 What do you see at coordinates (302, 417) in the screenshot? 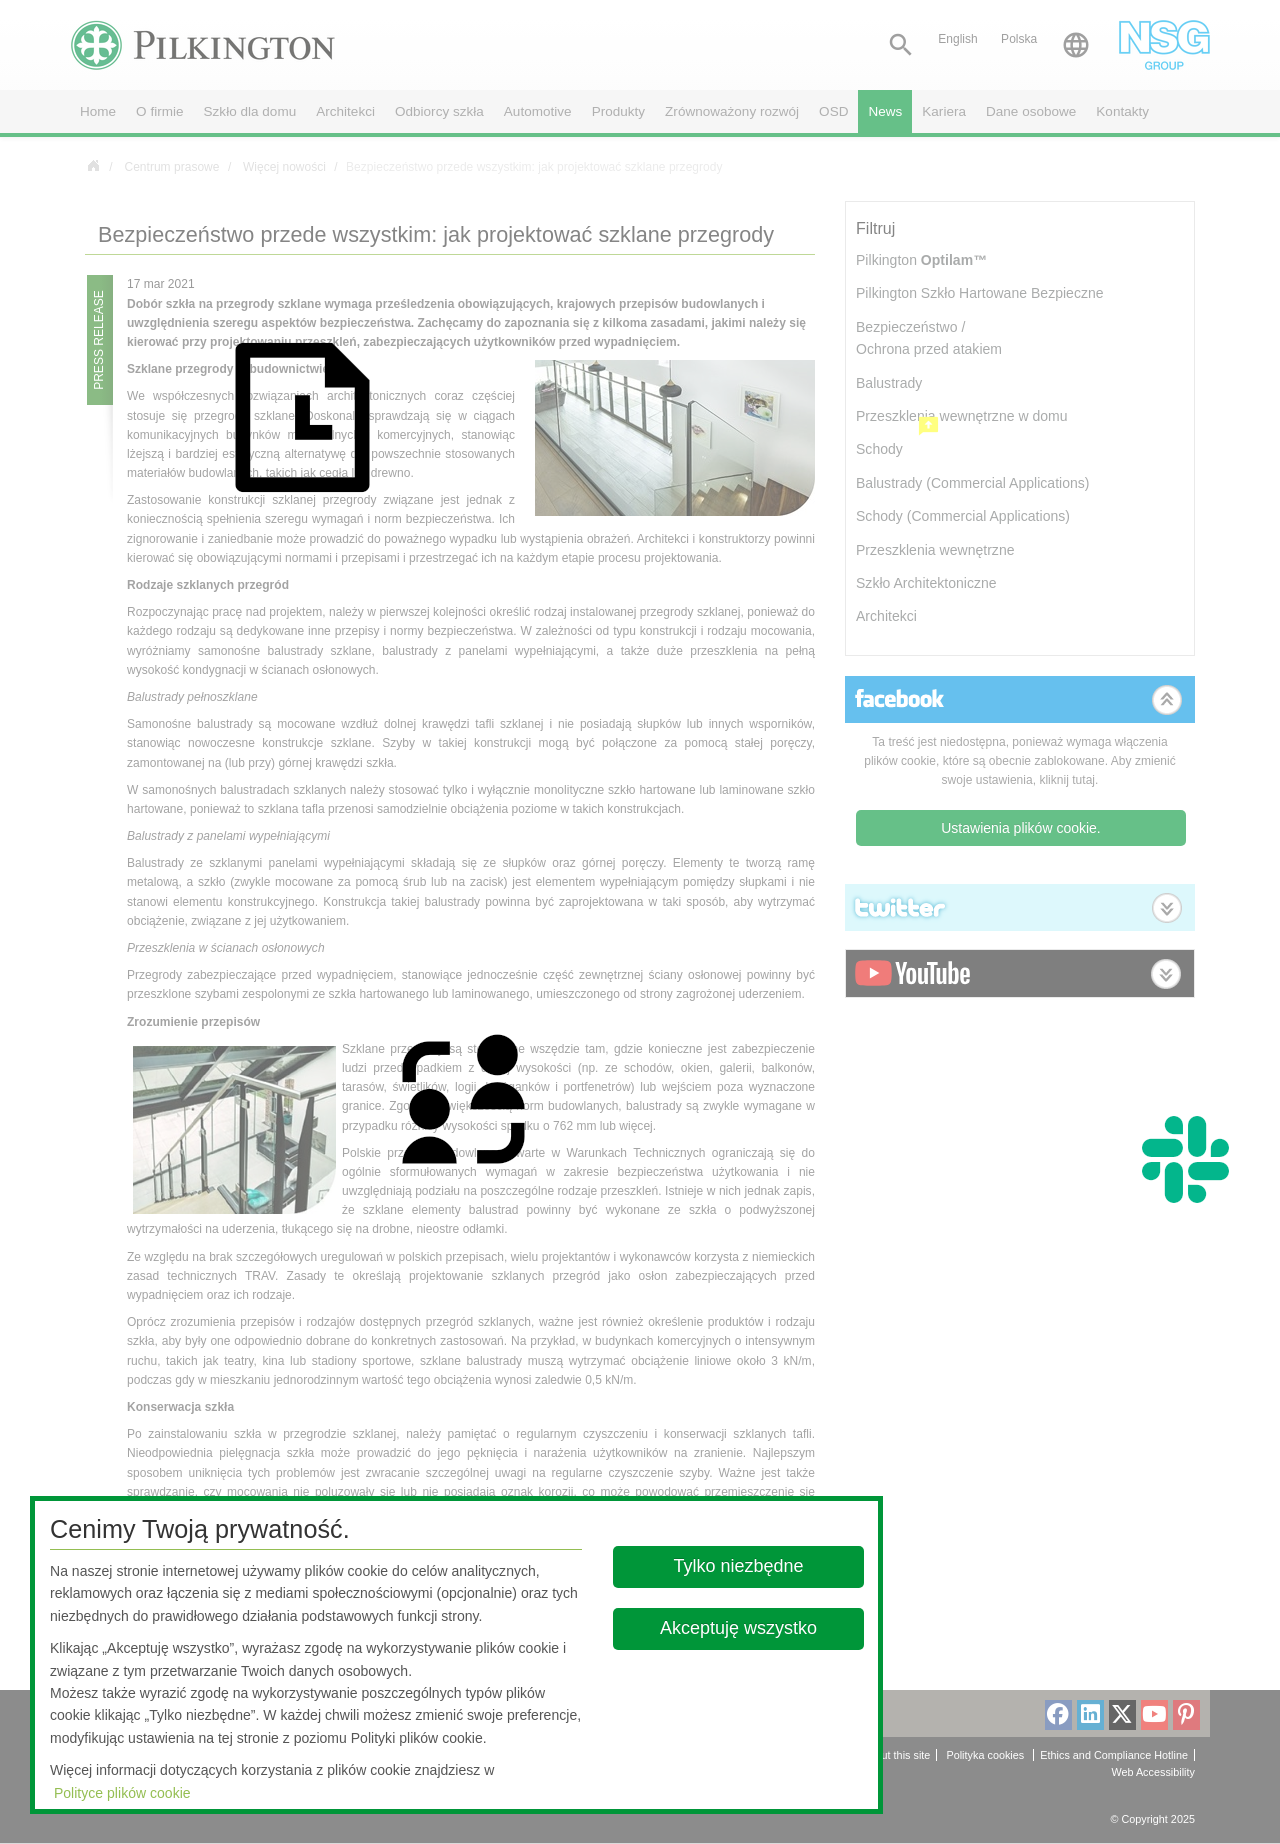
I see `view file version history` at bounding box center [302, 417].